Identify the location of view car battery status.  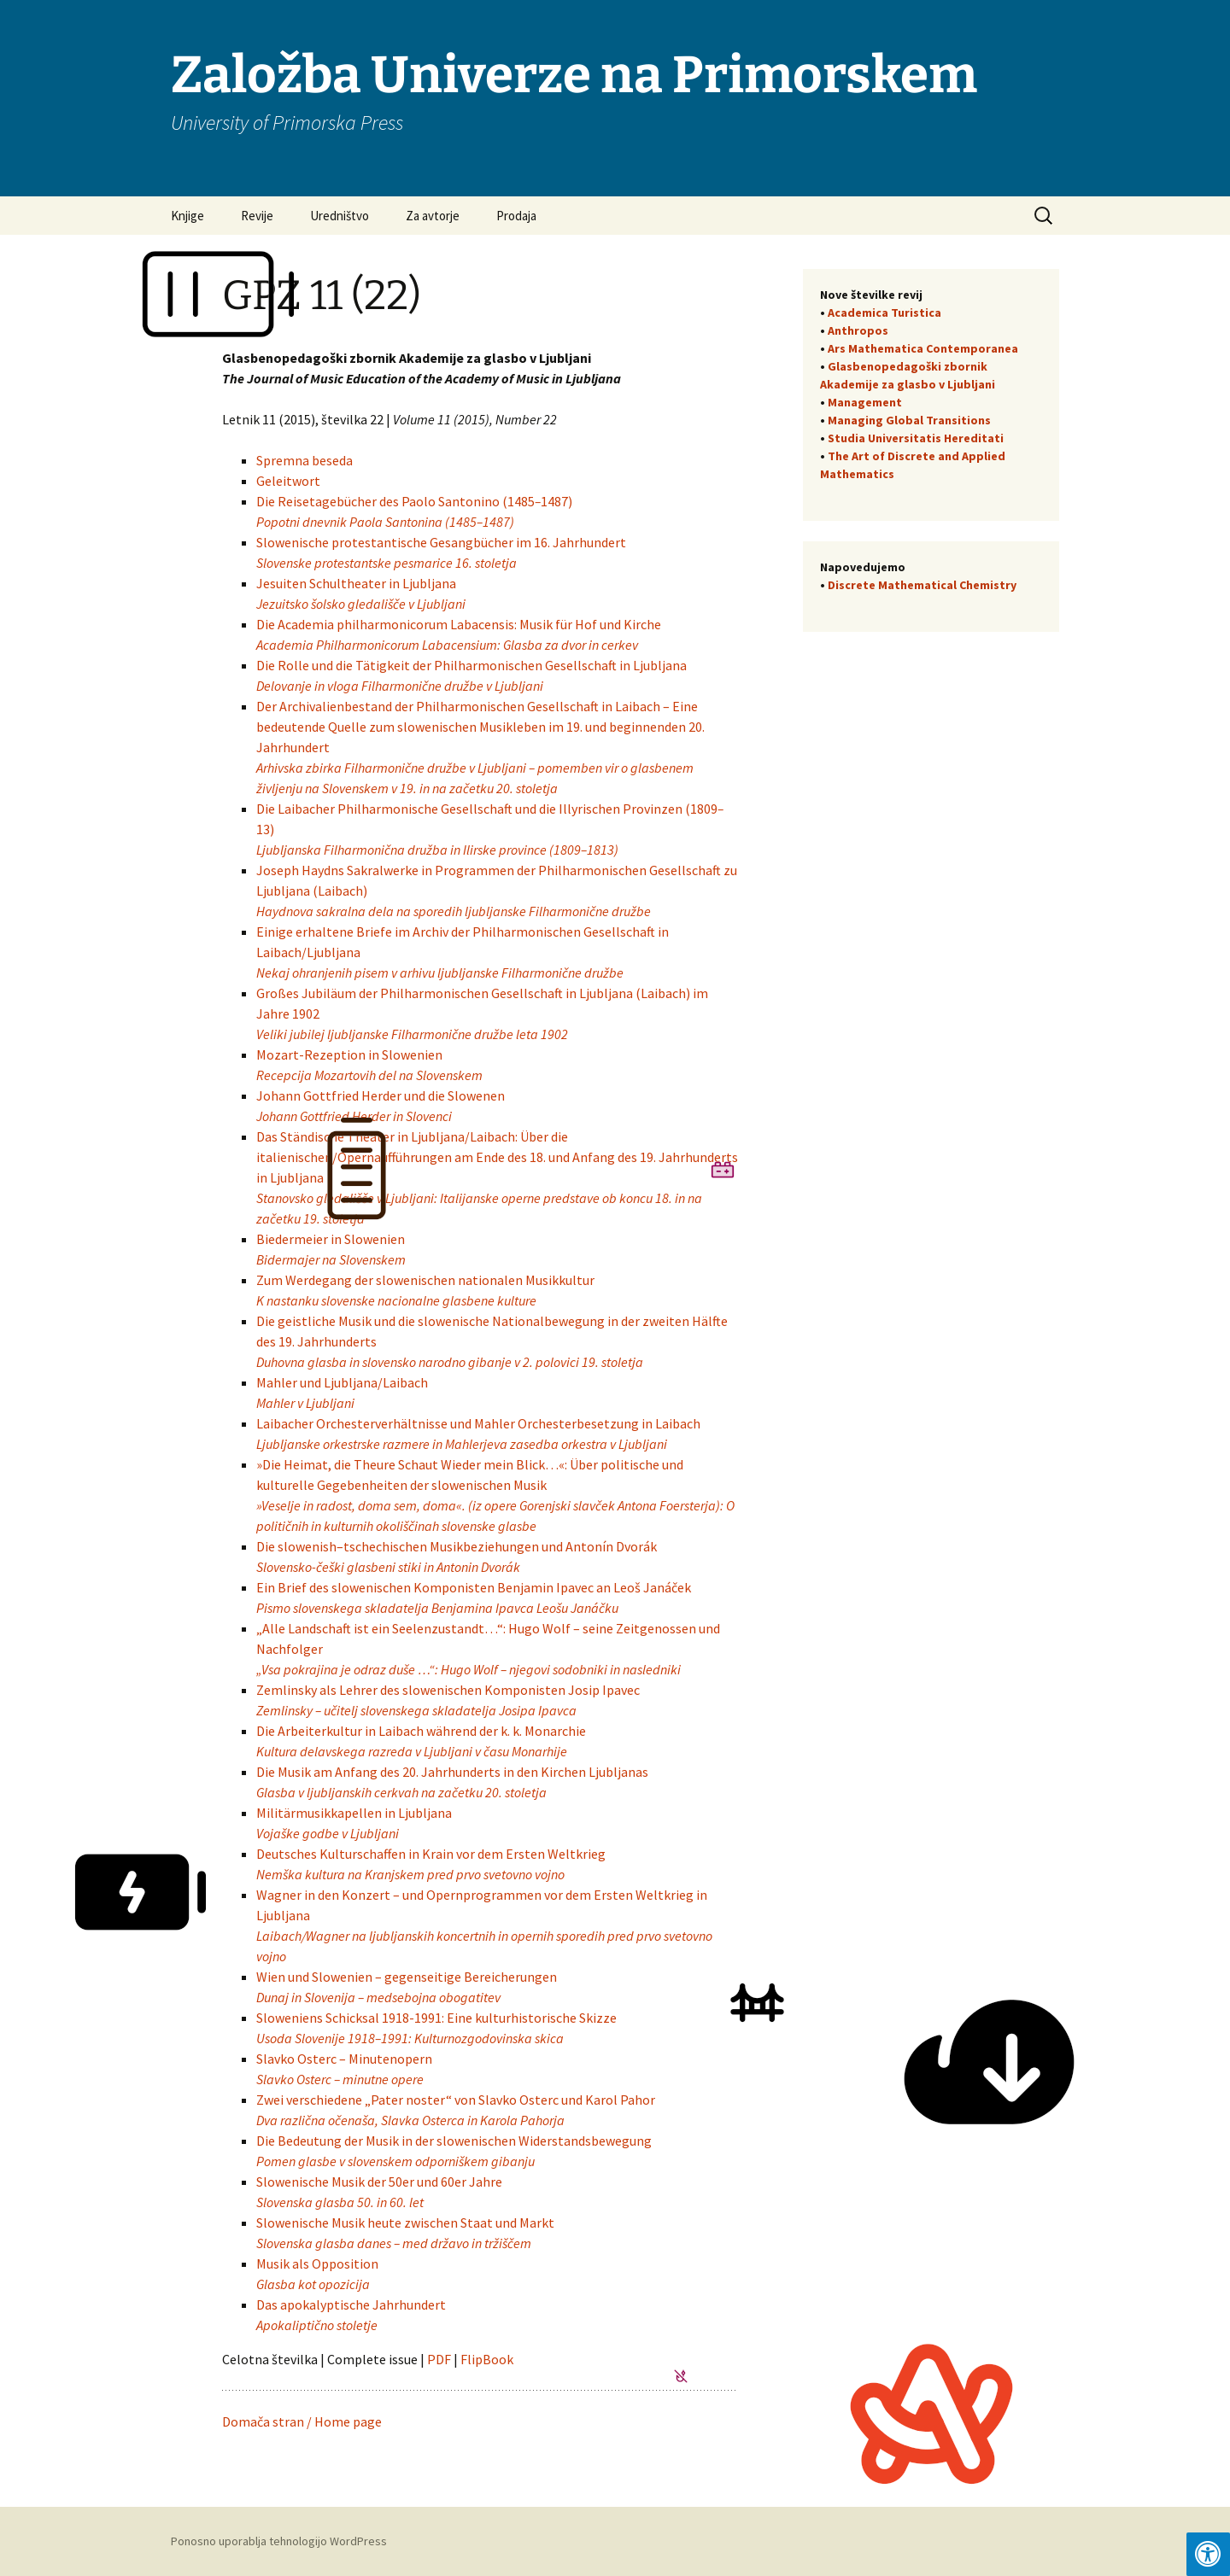
(723, 1171).